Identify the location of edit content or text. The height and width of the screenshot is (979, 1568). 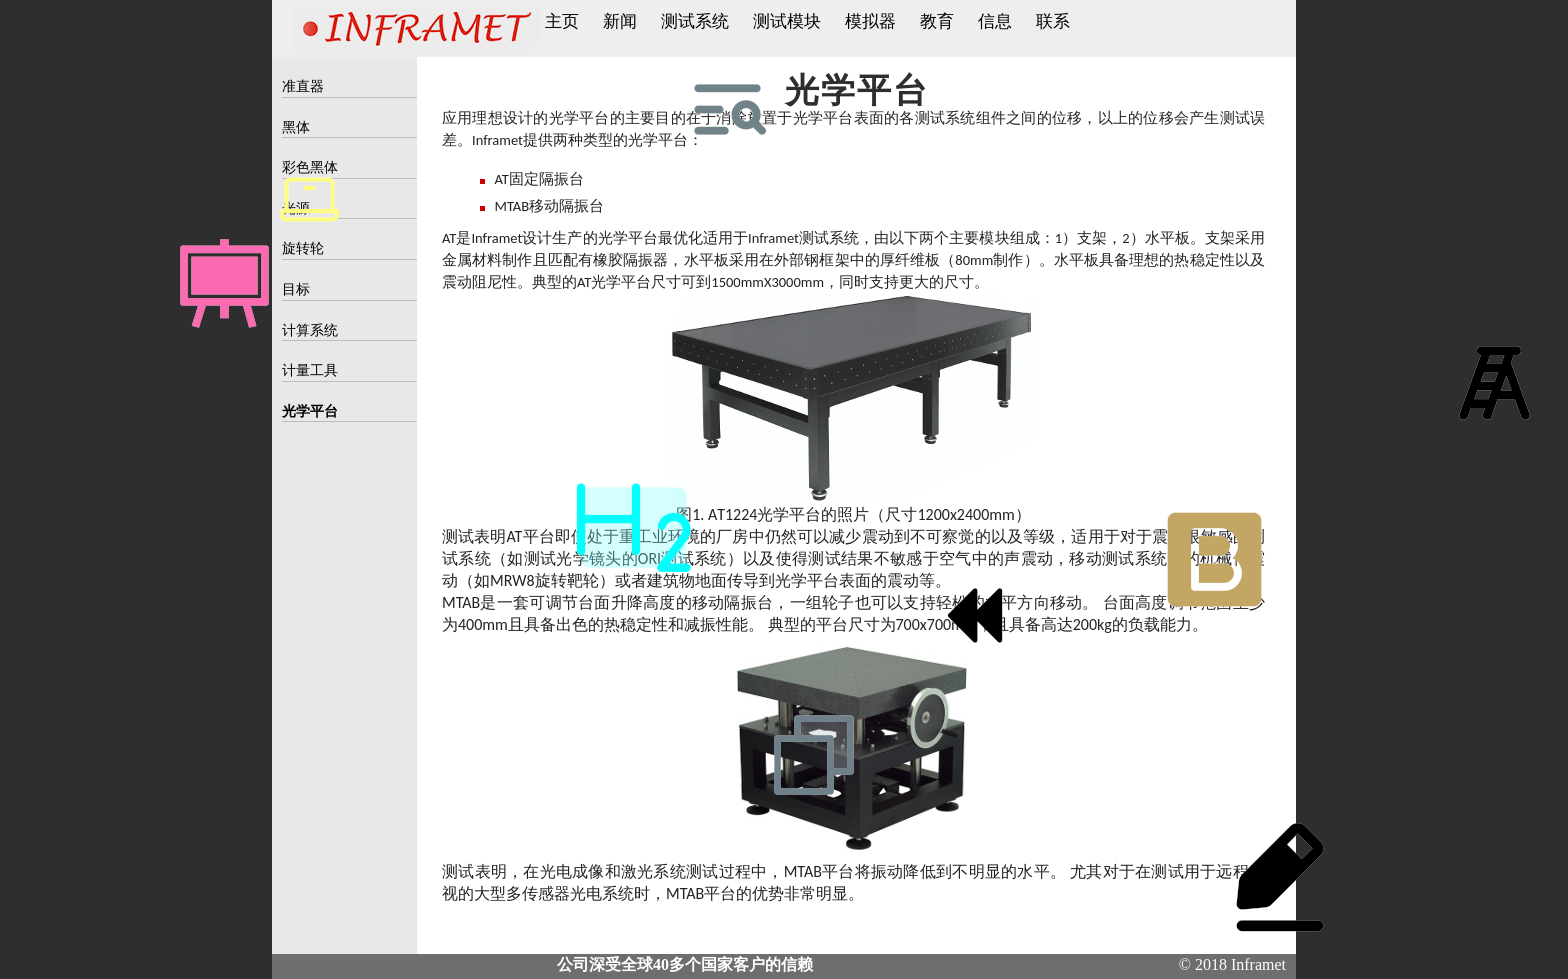
(1280, 877).